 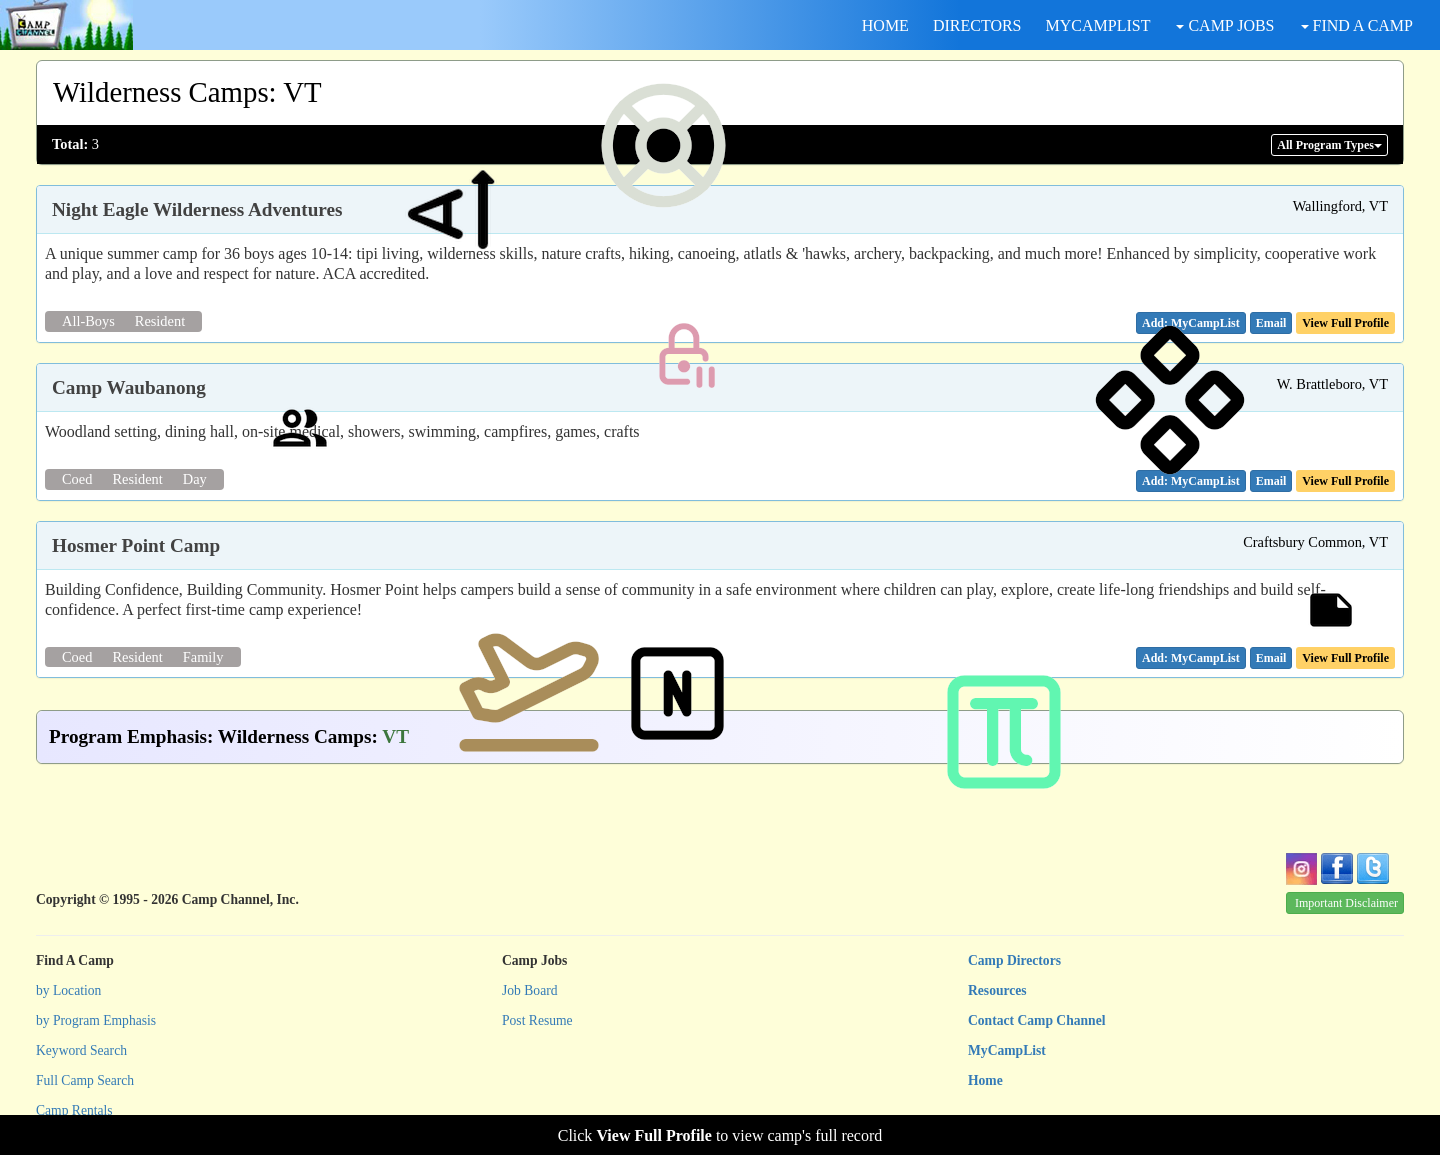 What do you see at coordinates (677, 693) in the screenshot?
I see `indicates an item starting with the letter N` at bounding box center [677, 693].